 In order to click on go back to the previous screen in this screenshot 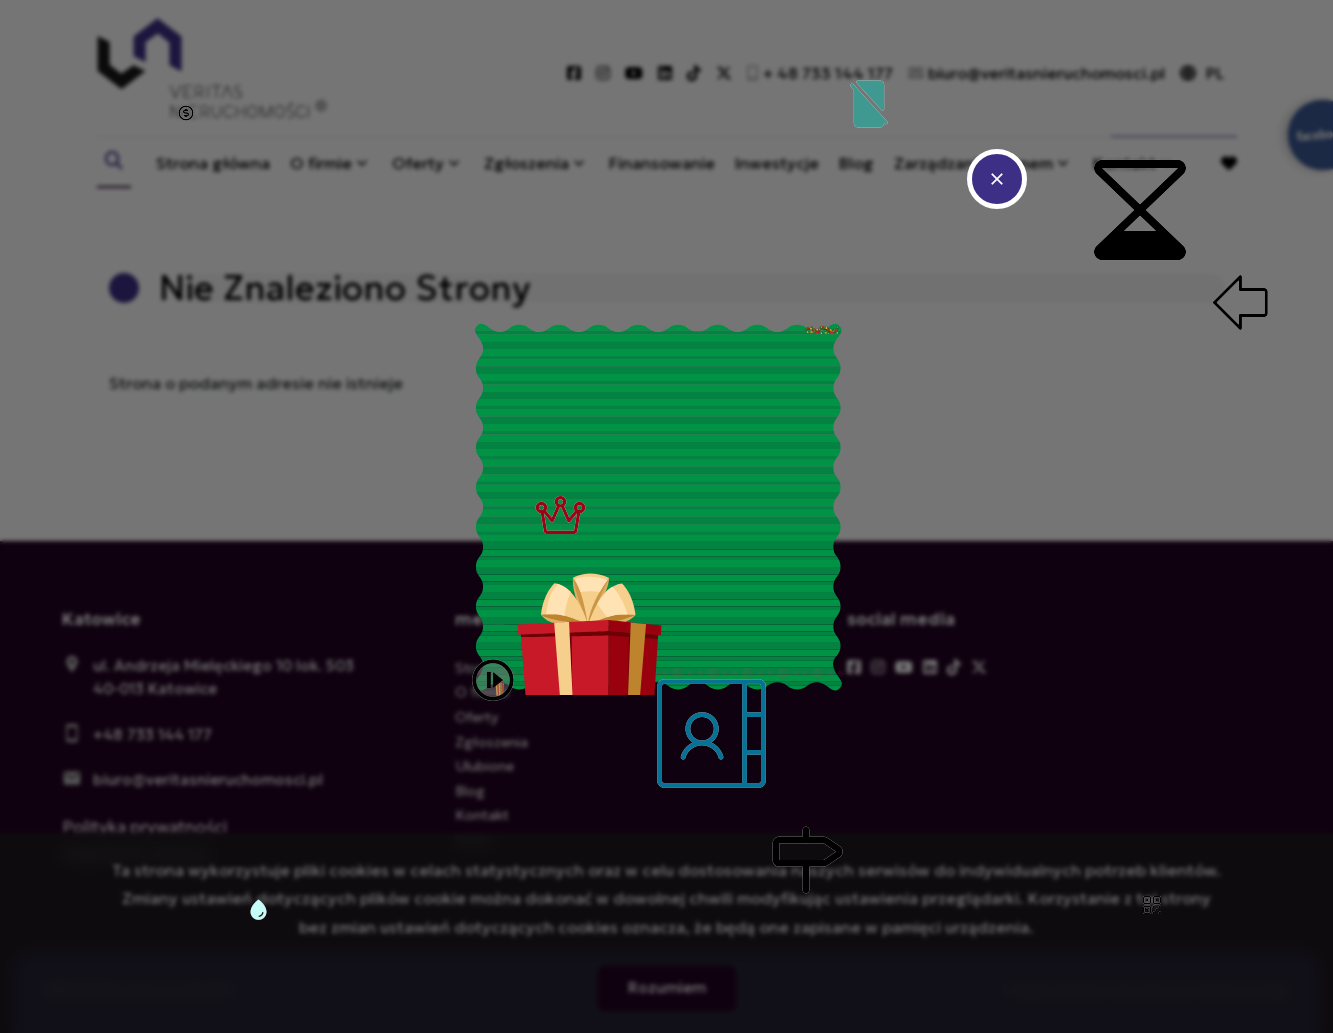, I will do `click(1242, 302)`.